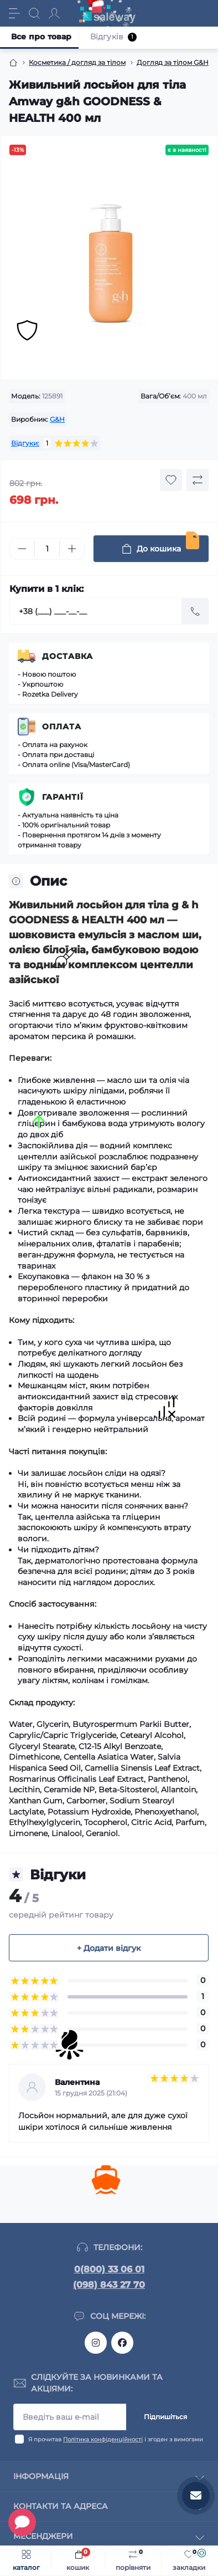 This screenshot has height=2576, width=218. I want to click on view or open a file, so click(193, 540).